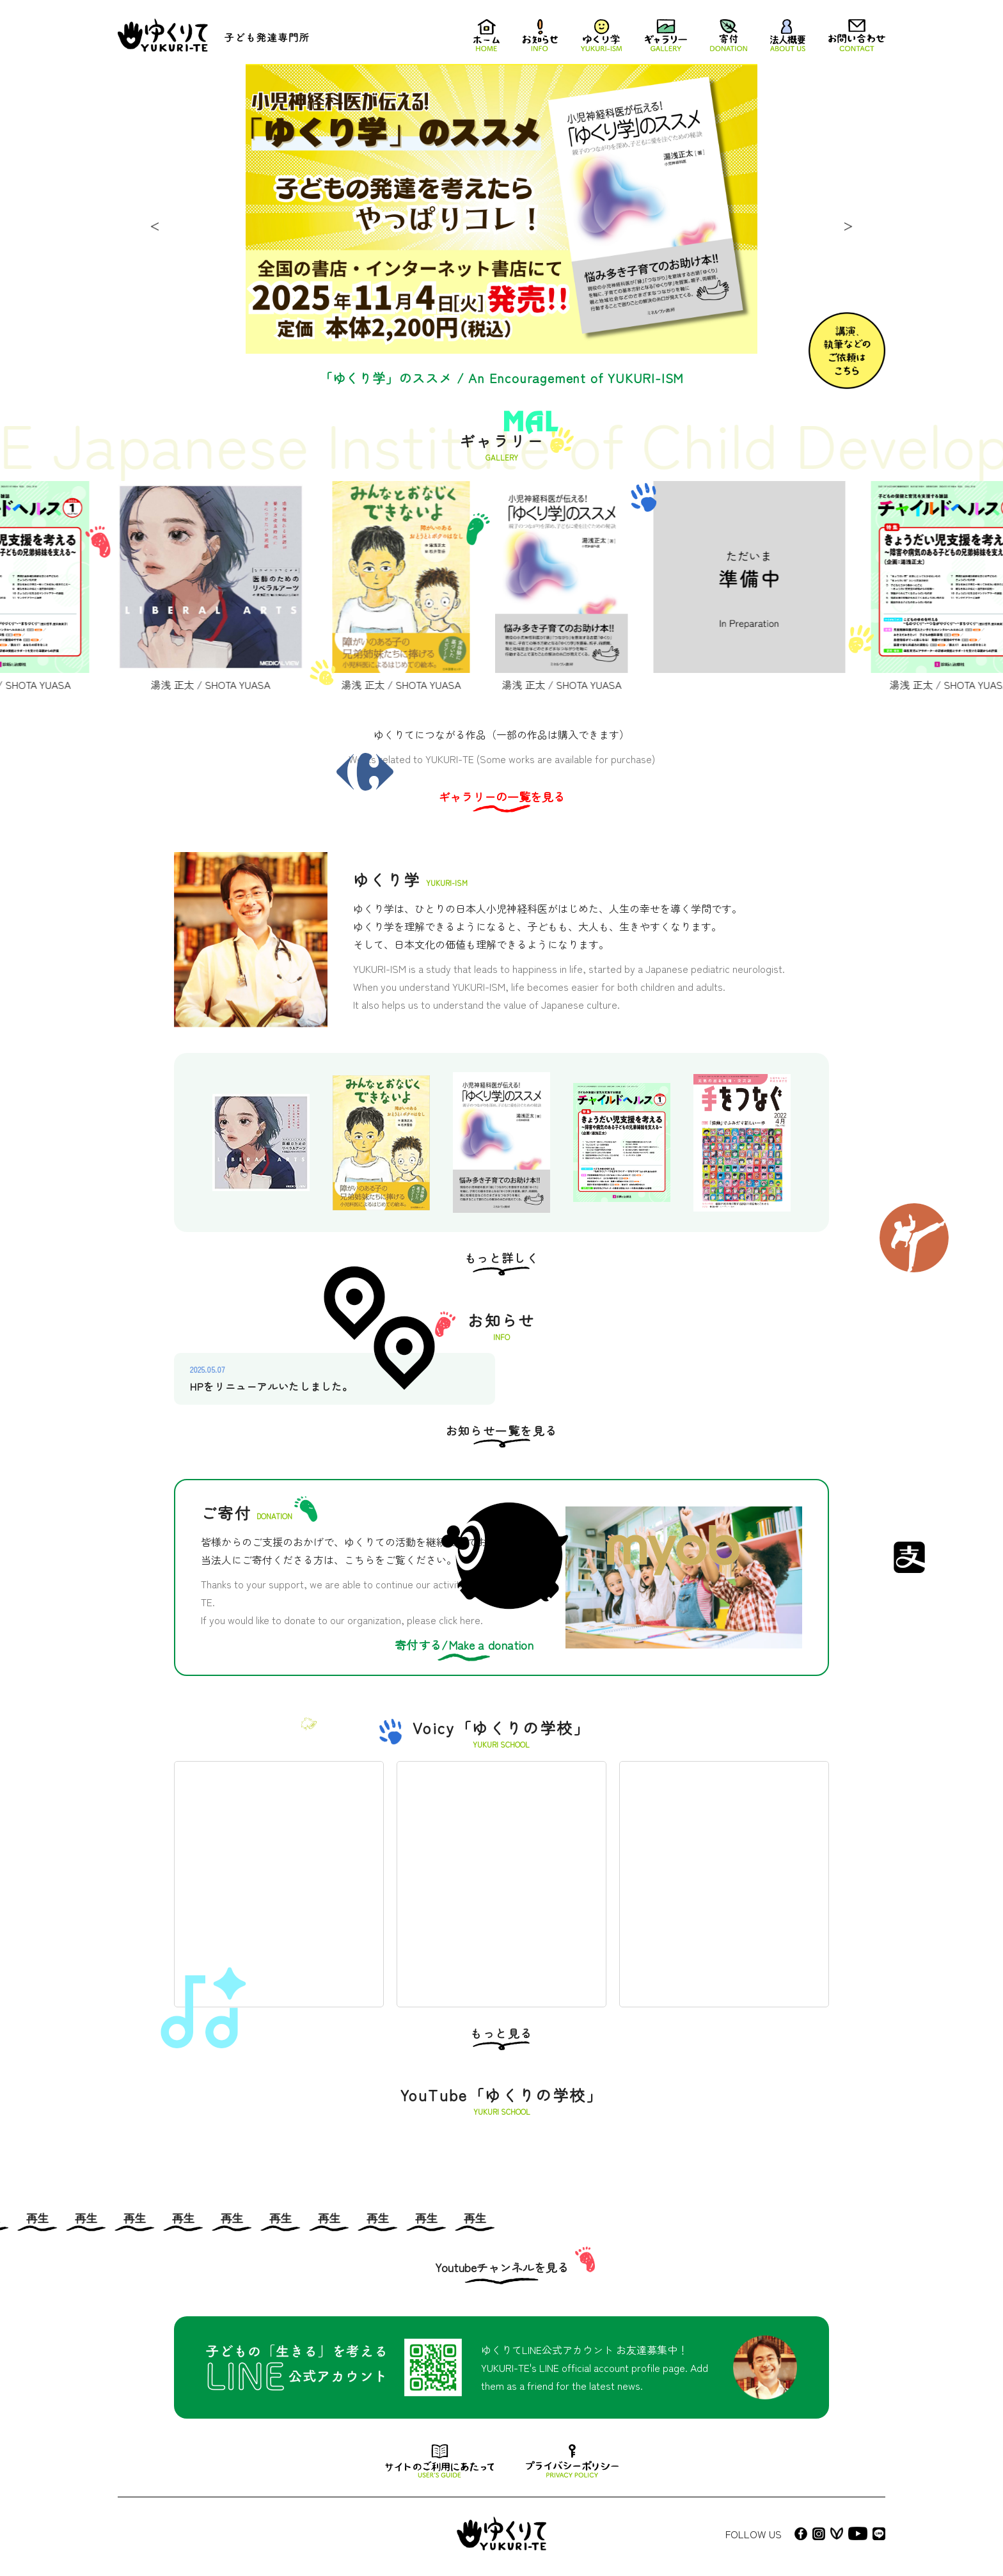 This screenshot has width=1003, height=2576. I want to click on open the Plurk social networking app, so click(505, 1556).